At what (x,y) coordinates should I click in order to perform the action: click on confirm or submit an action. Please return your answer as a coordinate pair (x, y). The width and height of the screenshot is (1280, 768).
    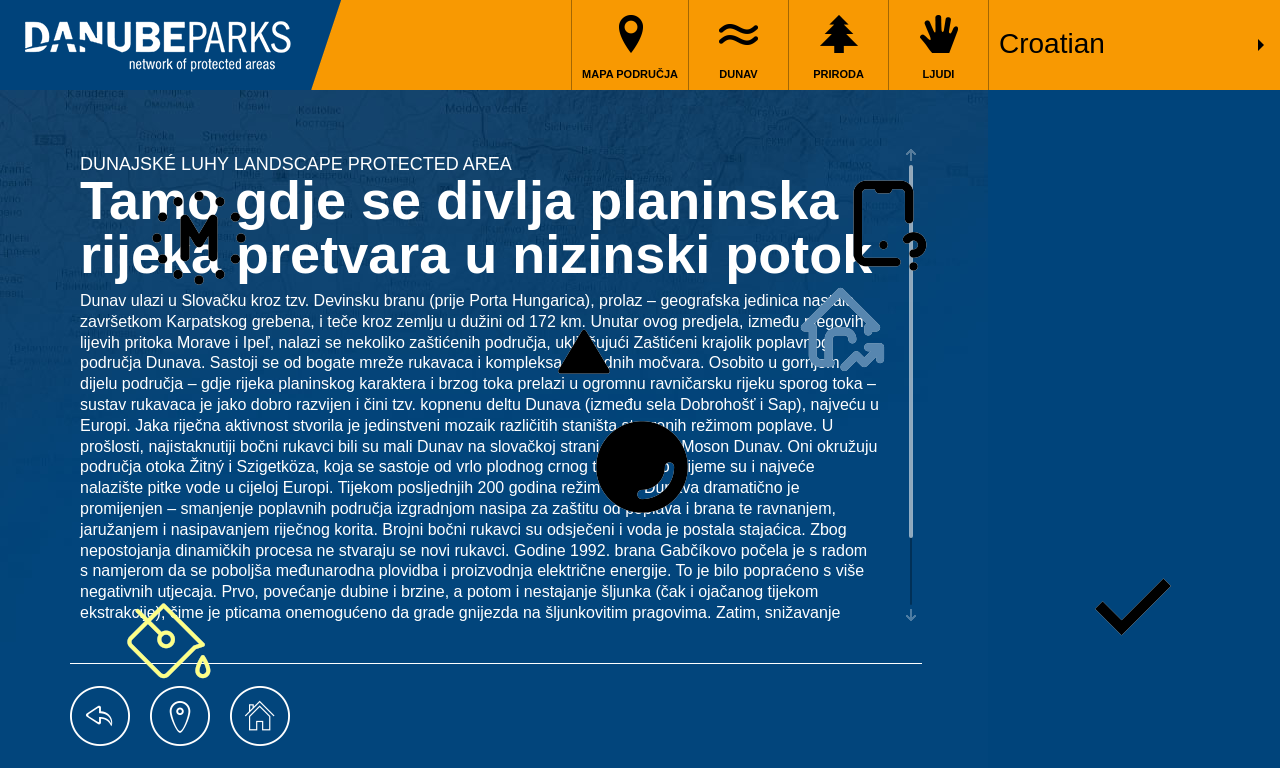
    Looking at the image, I should click on (1133, 605).